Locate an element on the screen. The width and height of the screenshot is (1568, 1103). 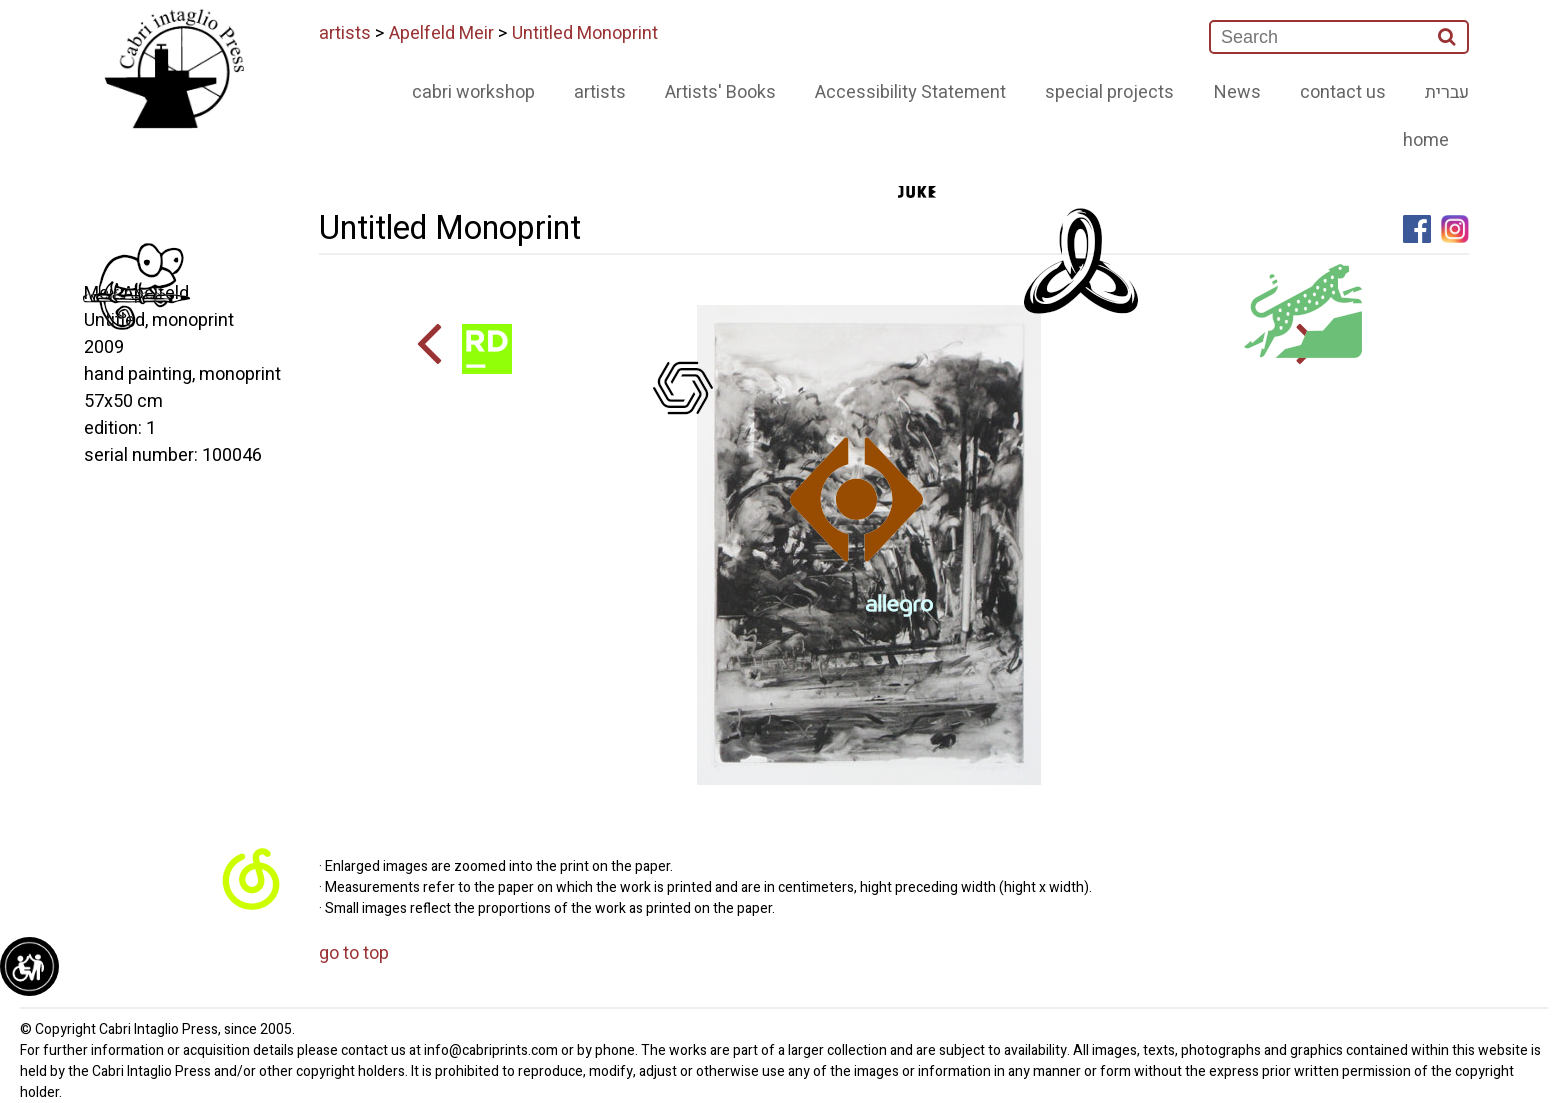
treyarch game studio logo is located at coordinates (1081, 261).